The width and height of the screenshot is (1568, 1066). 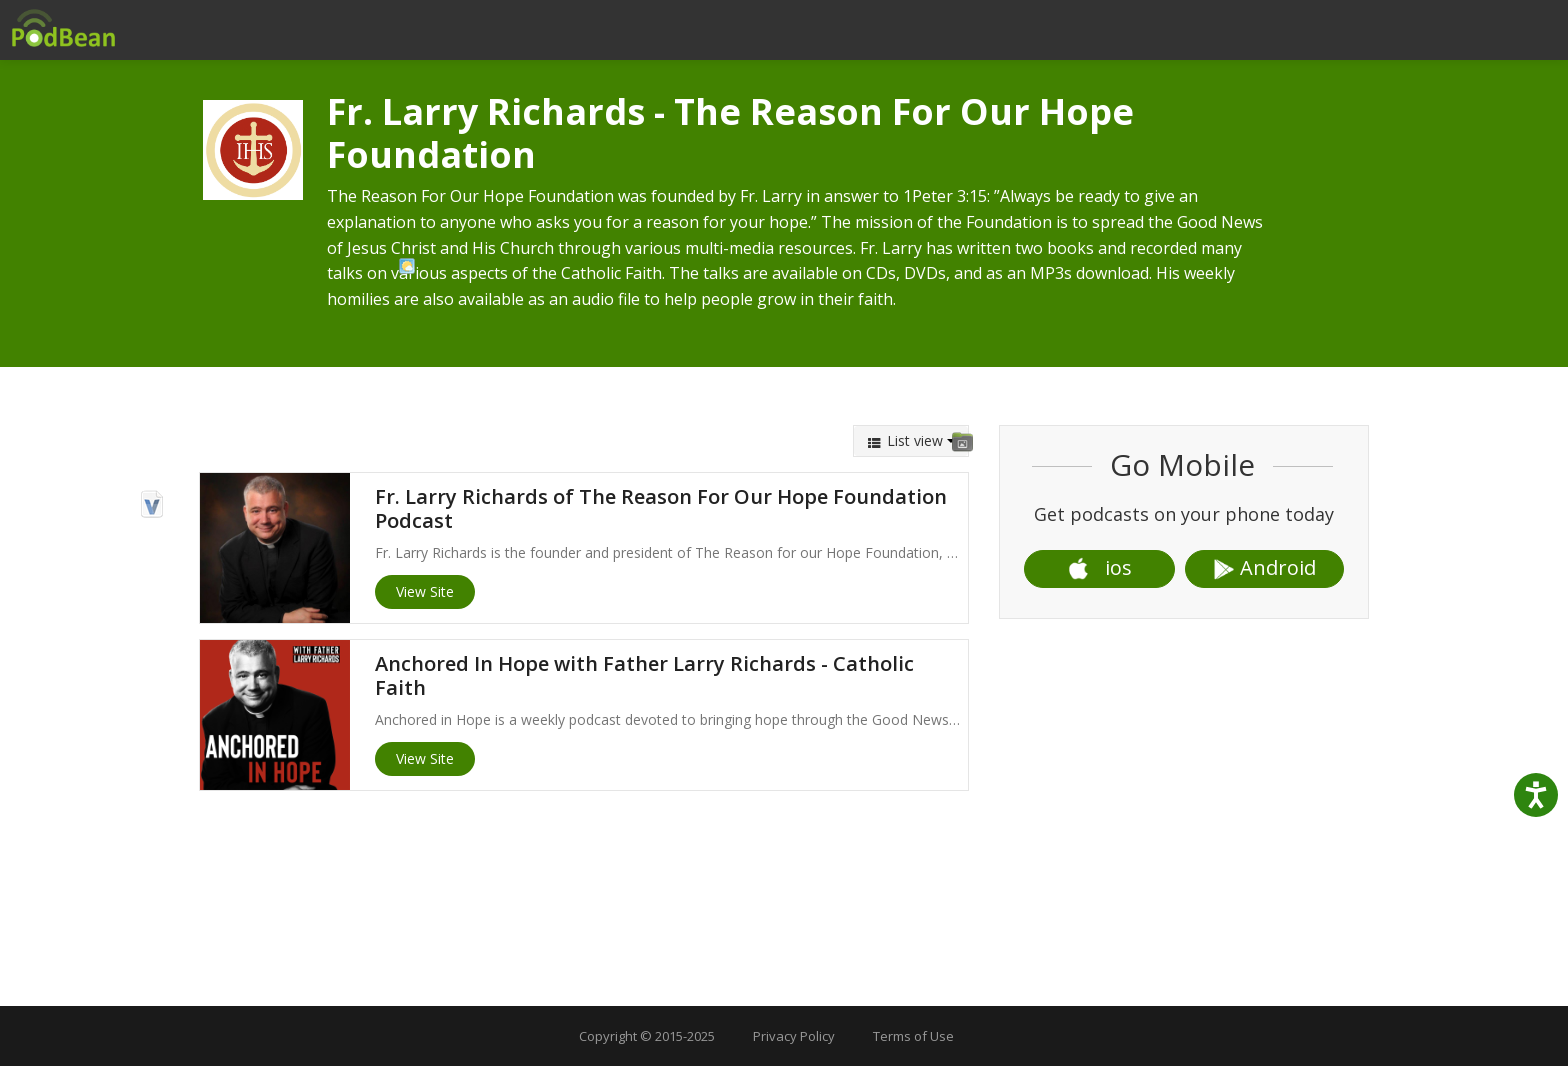 I want to click on a v programming language source file, so click(x=152, y=504).